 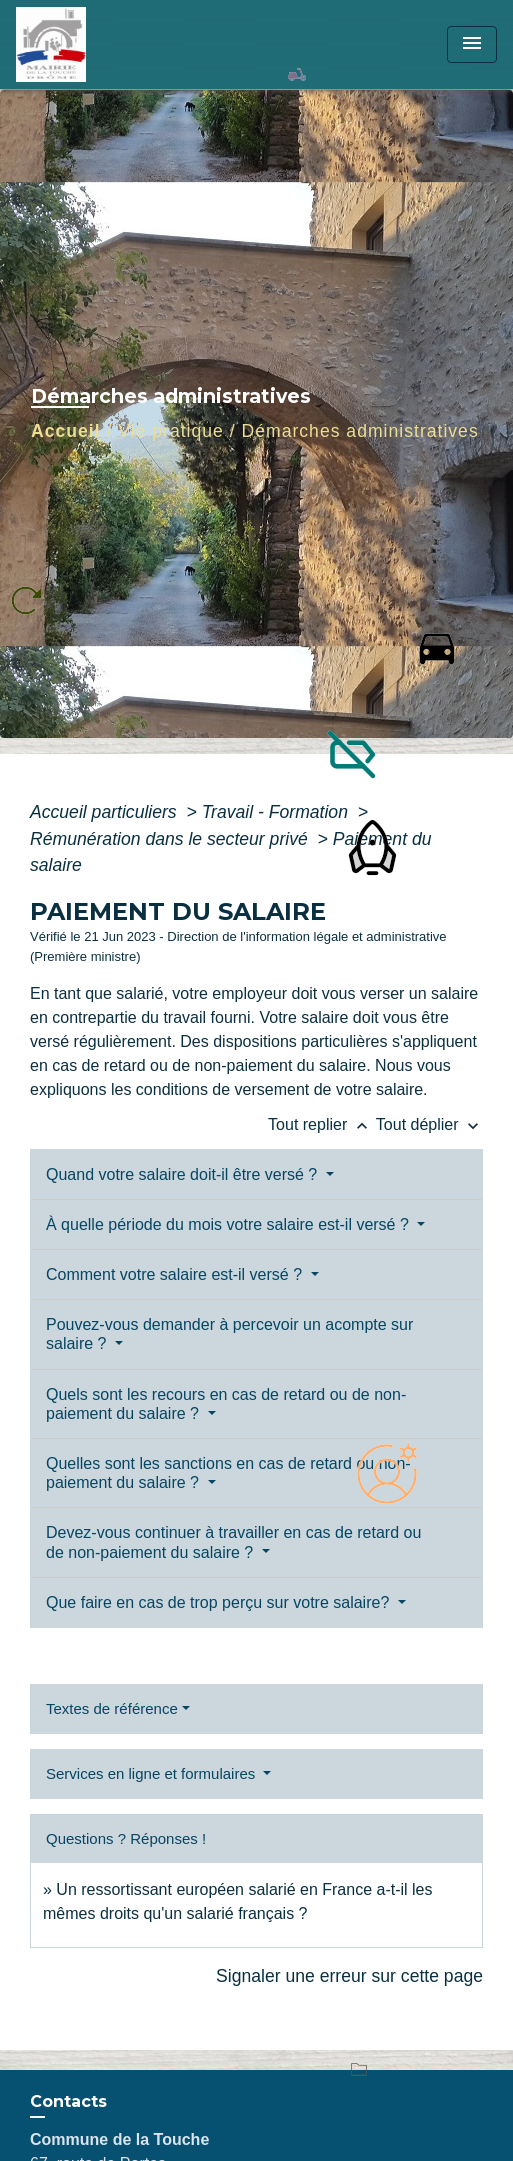 I want to click on refresh or reload the current page, so click(x=25, y=600).